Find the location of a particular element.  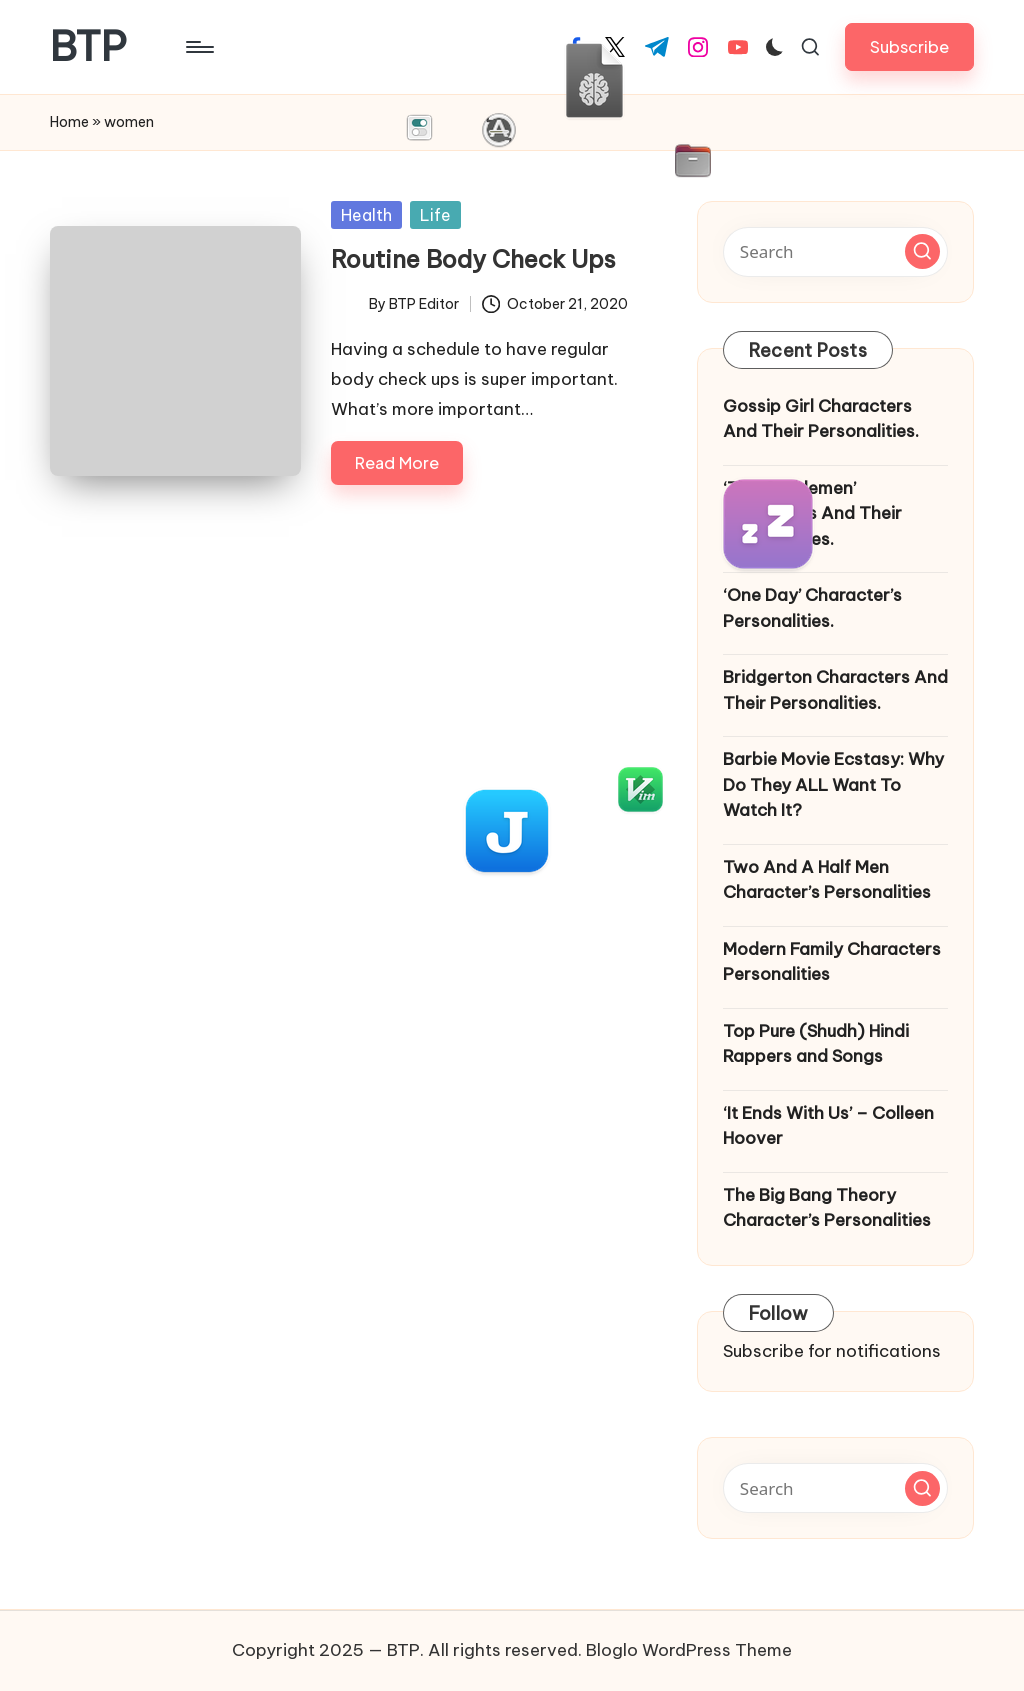

put your mac into hibernate or sleep mode is located at coordinates (768, 524).